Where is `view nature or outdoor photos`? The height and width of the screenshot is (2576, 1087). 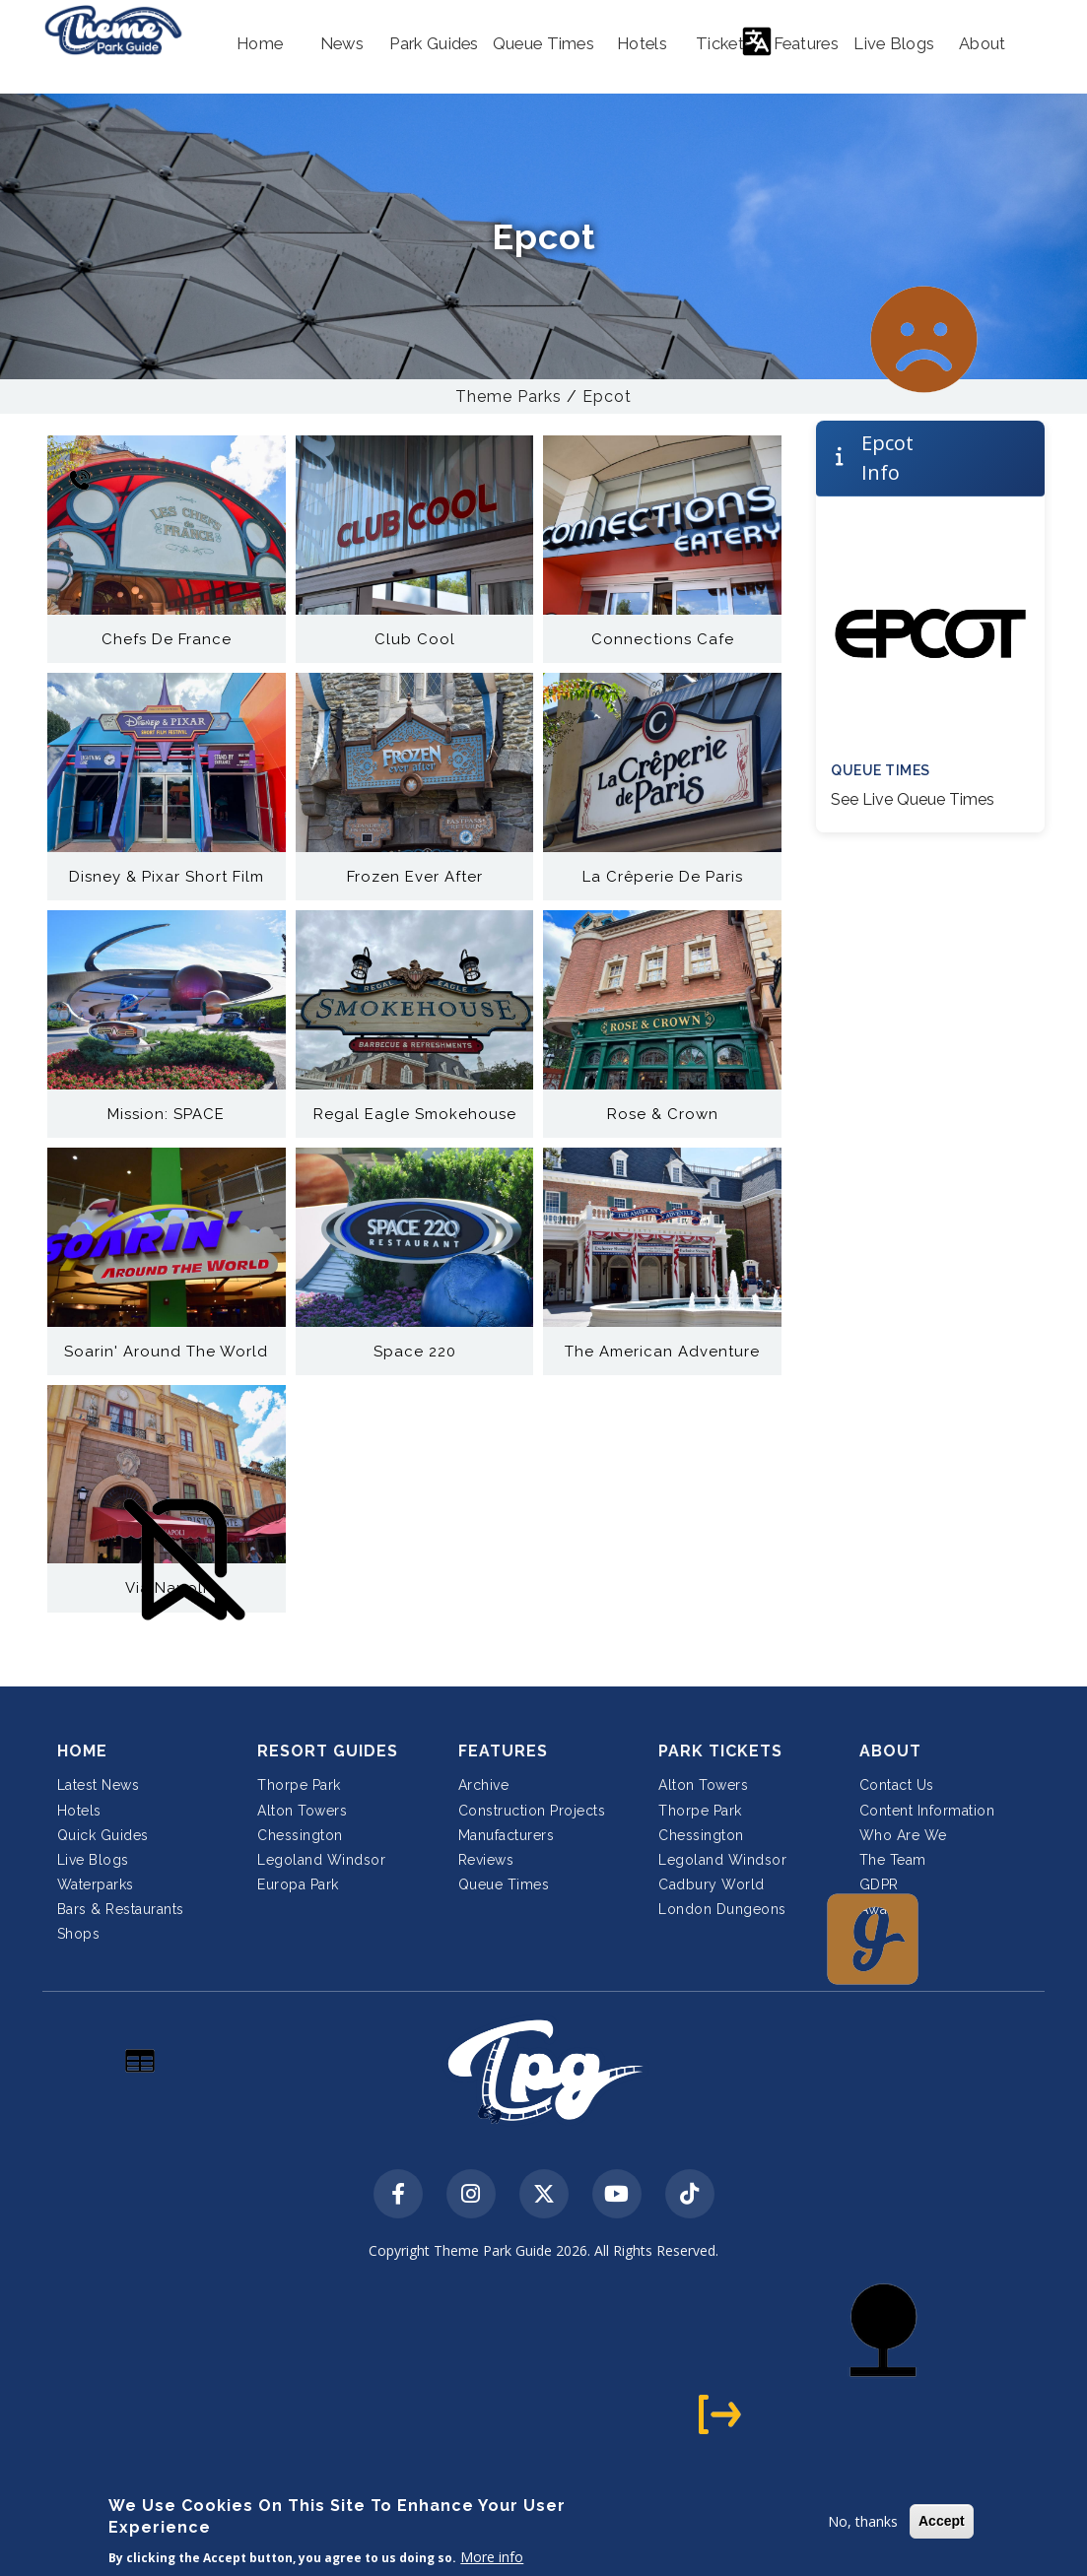 view nature or outdoor photos is located at coordinates (883, 2330).